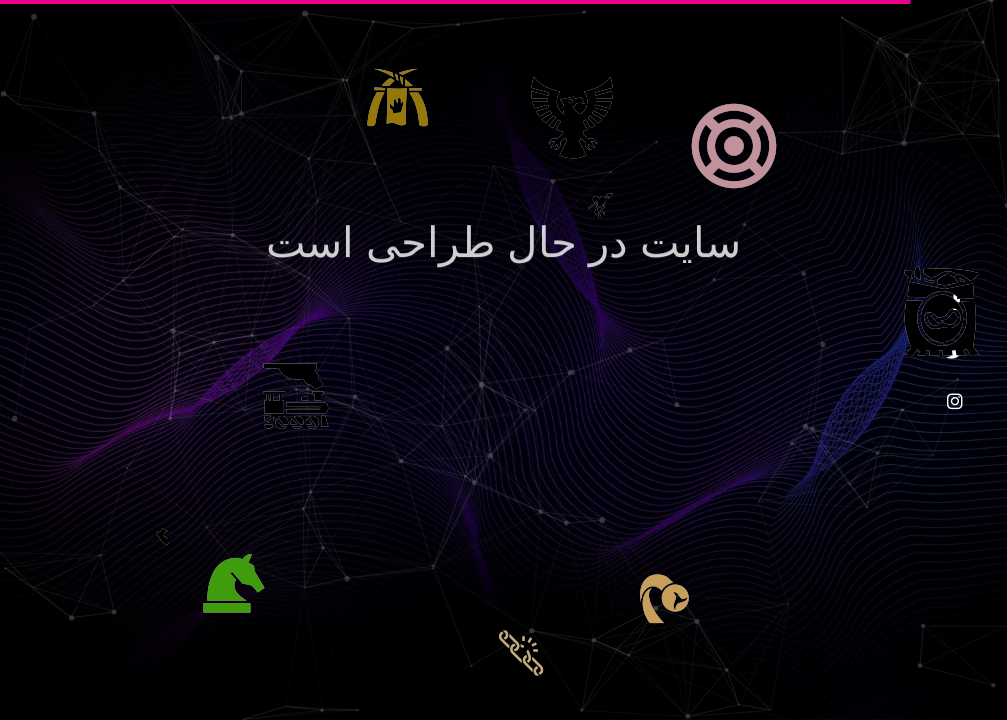 Image resolution: width=1007 pixels, height=720 pixels. What do you see at coordinates (664, 598) in the screenshot?
I see `a monster or creature ability indicator` at bounding box center [664, 598].